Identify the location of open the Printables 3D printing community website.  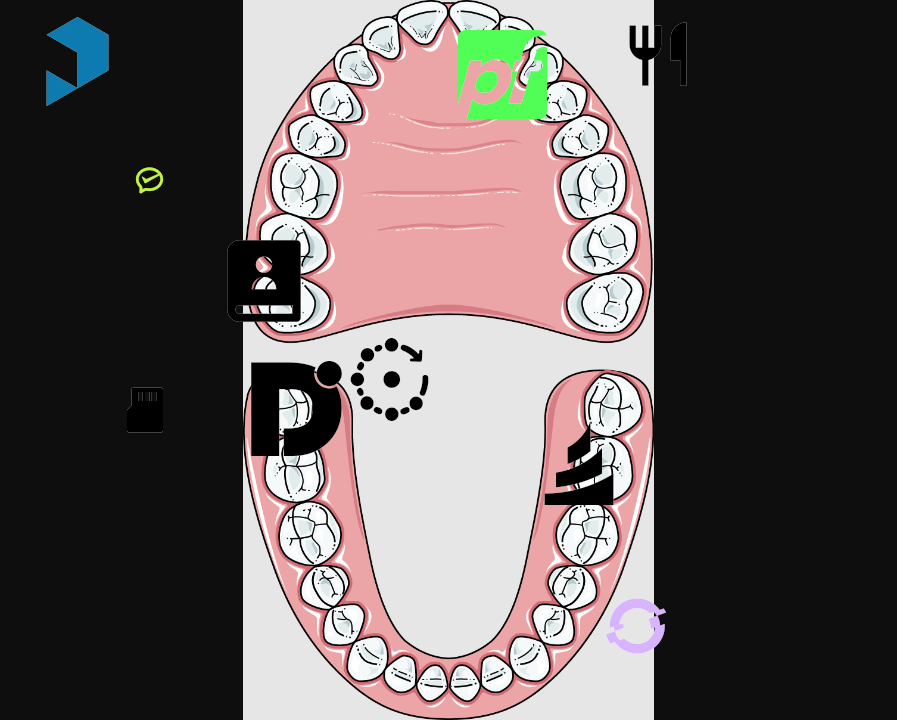
(77, 61).